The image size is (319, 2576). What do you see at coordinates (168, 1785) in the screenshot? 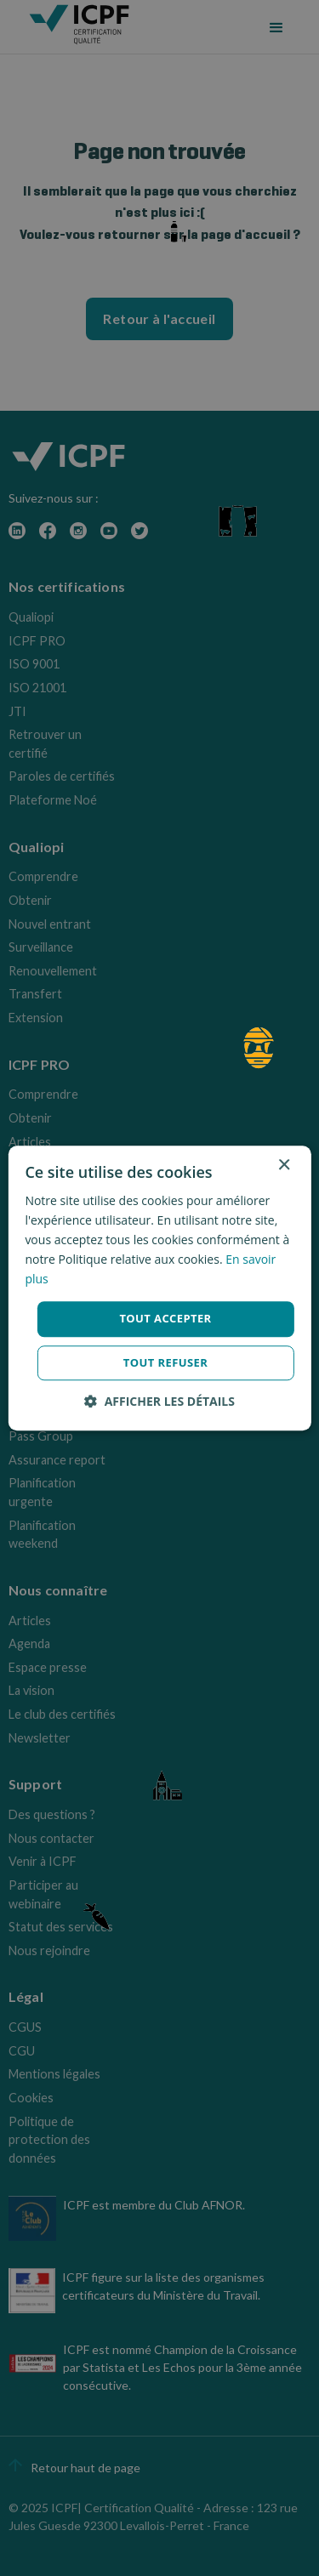
I see `locate nearby churches or places of worship` at bounding box center [168, 1785].